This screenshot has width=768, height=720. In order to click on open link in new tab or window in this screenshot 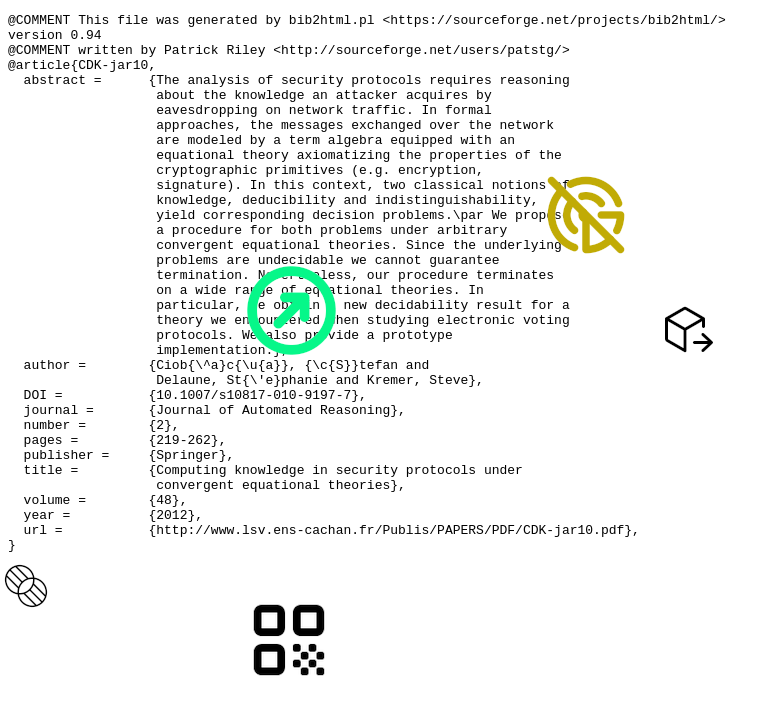, I will do `click(291, 310)`.